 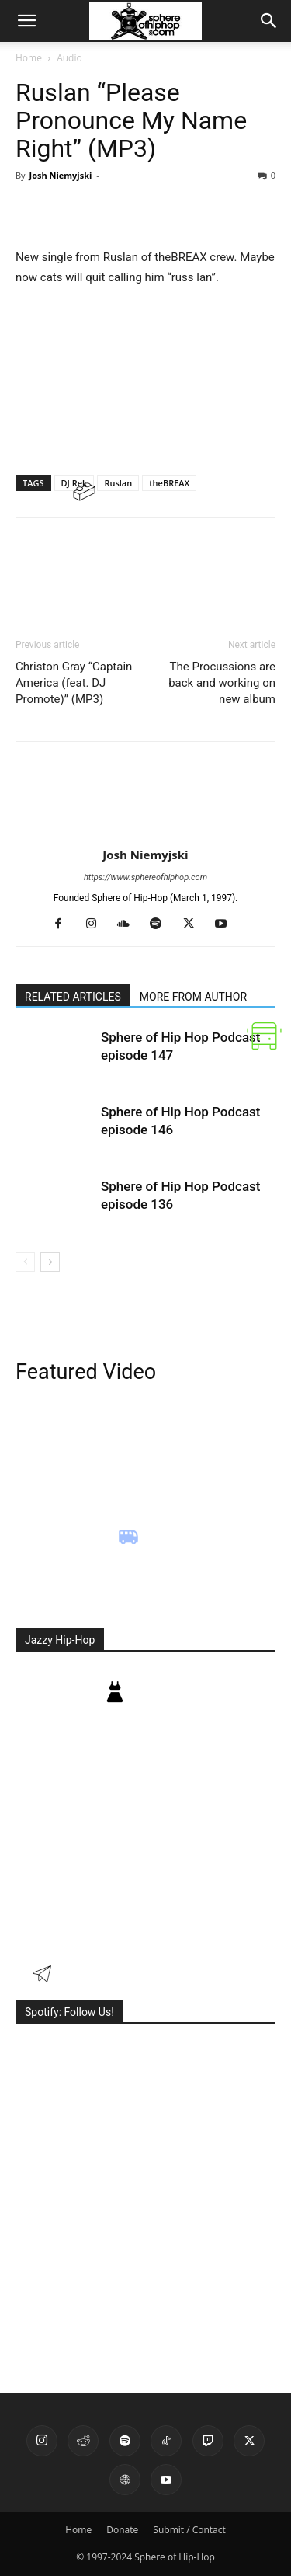 I want to click on view public transit options, so click(x=128, y=1537).